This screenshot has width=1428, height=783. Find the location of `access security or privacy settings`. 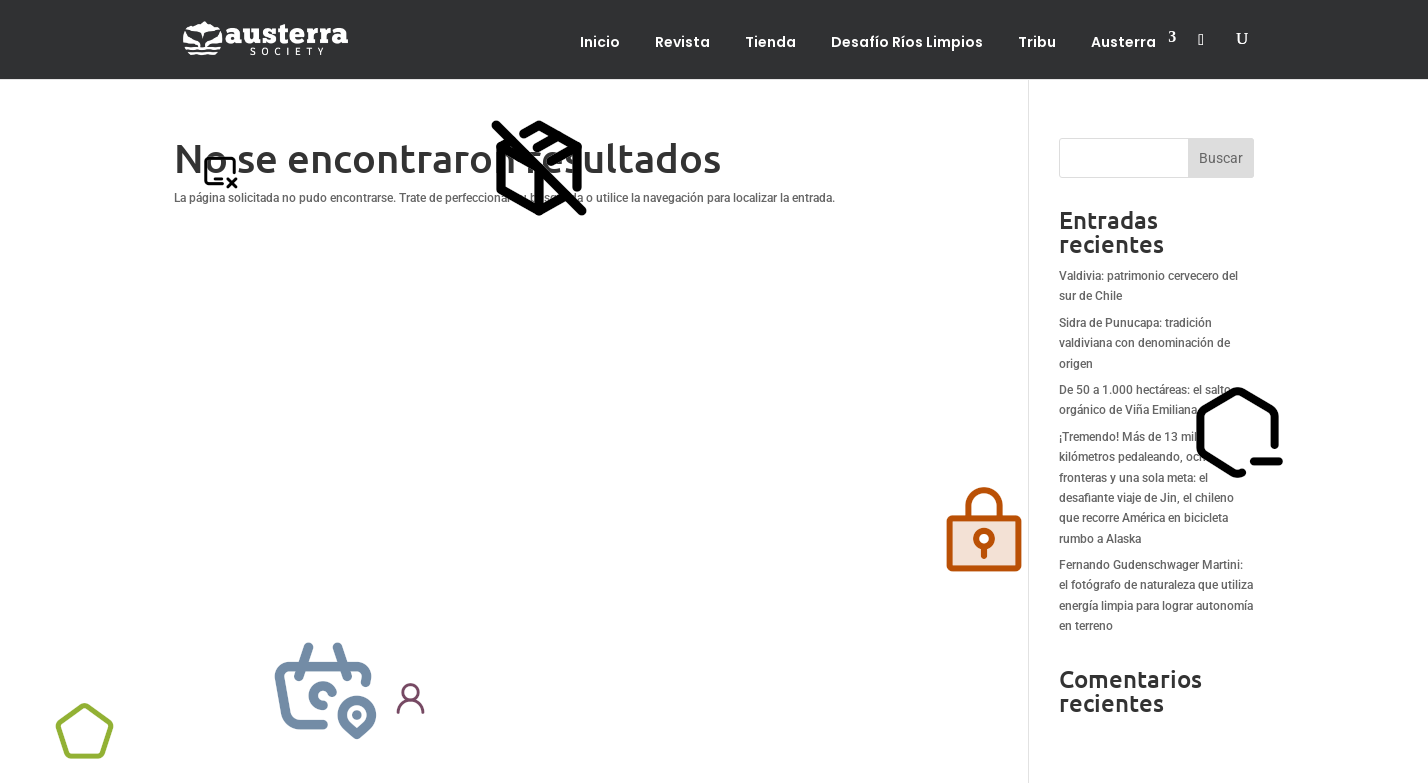

access security or privacy settings is located at coordinates (984, 534).